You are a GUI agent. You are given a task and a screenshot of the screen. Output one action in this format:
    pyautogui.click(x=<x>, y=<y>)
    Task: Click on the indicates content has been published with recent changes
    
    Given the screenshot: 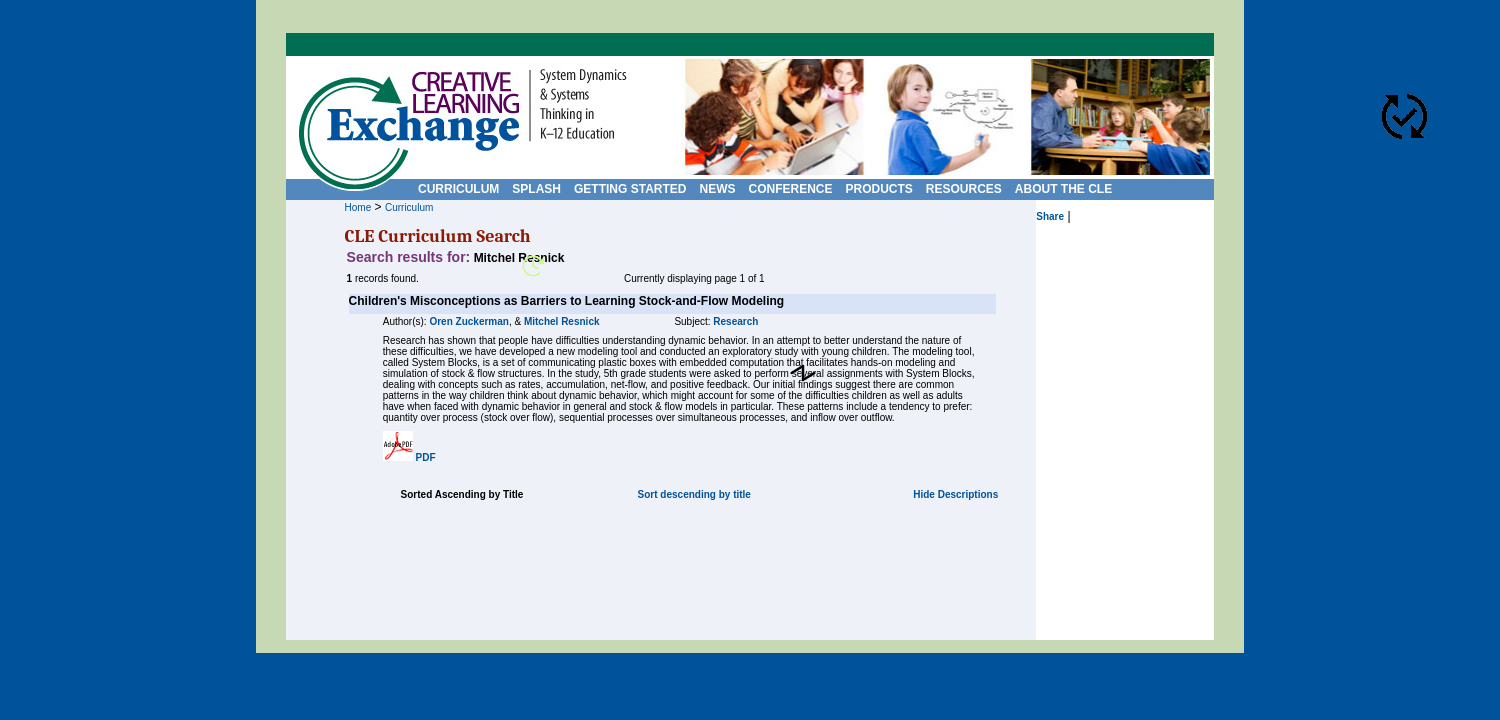 What is the action you would take?
    pyautogui.click(x=1404, y=116)
    